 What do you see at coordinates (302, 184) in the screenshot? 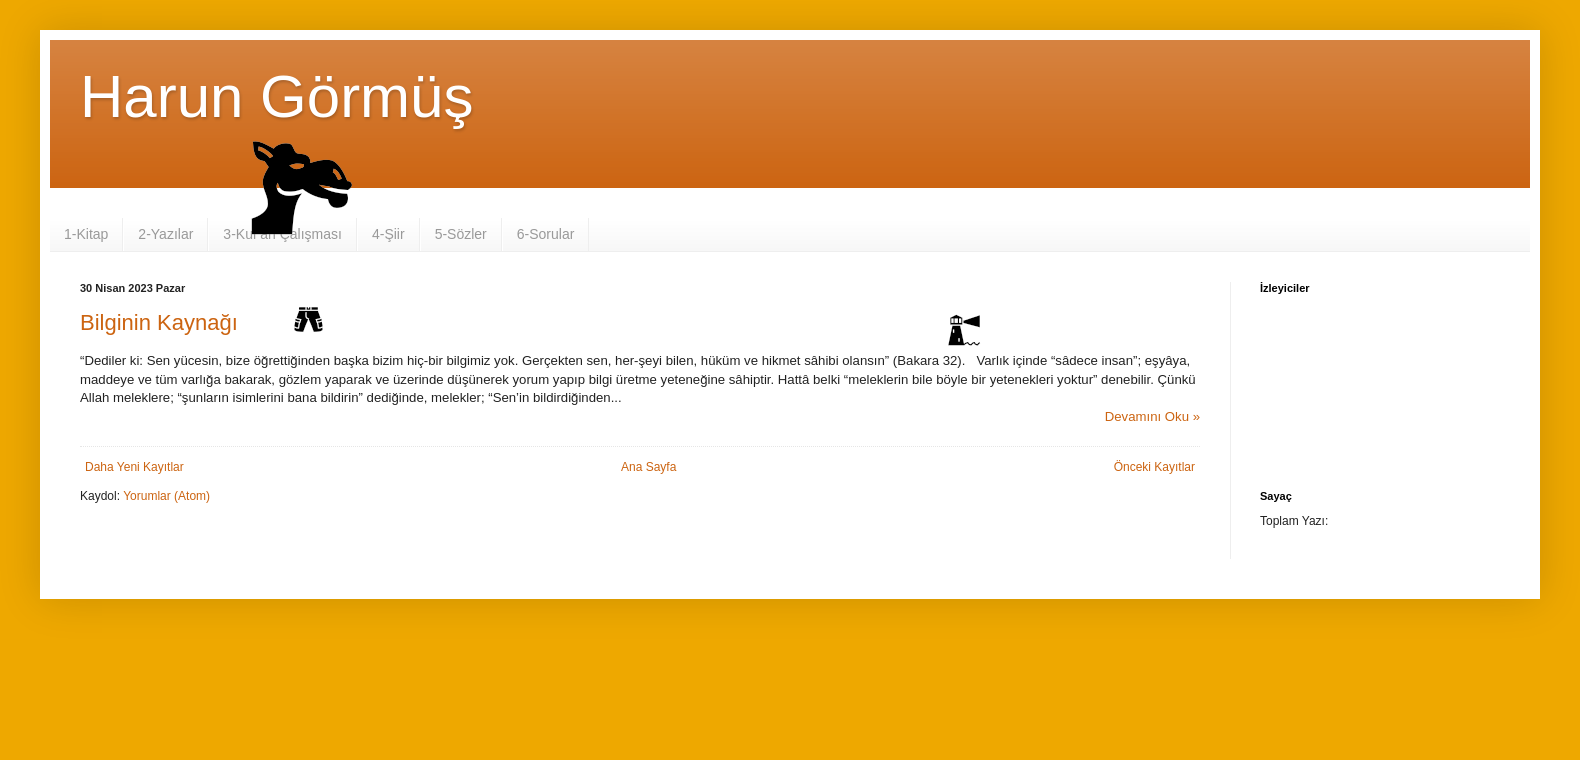
I see `camel-related game content or desert theme` at bounding box center [302, 184].